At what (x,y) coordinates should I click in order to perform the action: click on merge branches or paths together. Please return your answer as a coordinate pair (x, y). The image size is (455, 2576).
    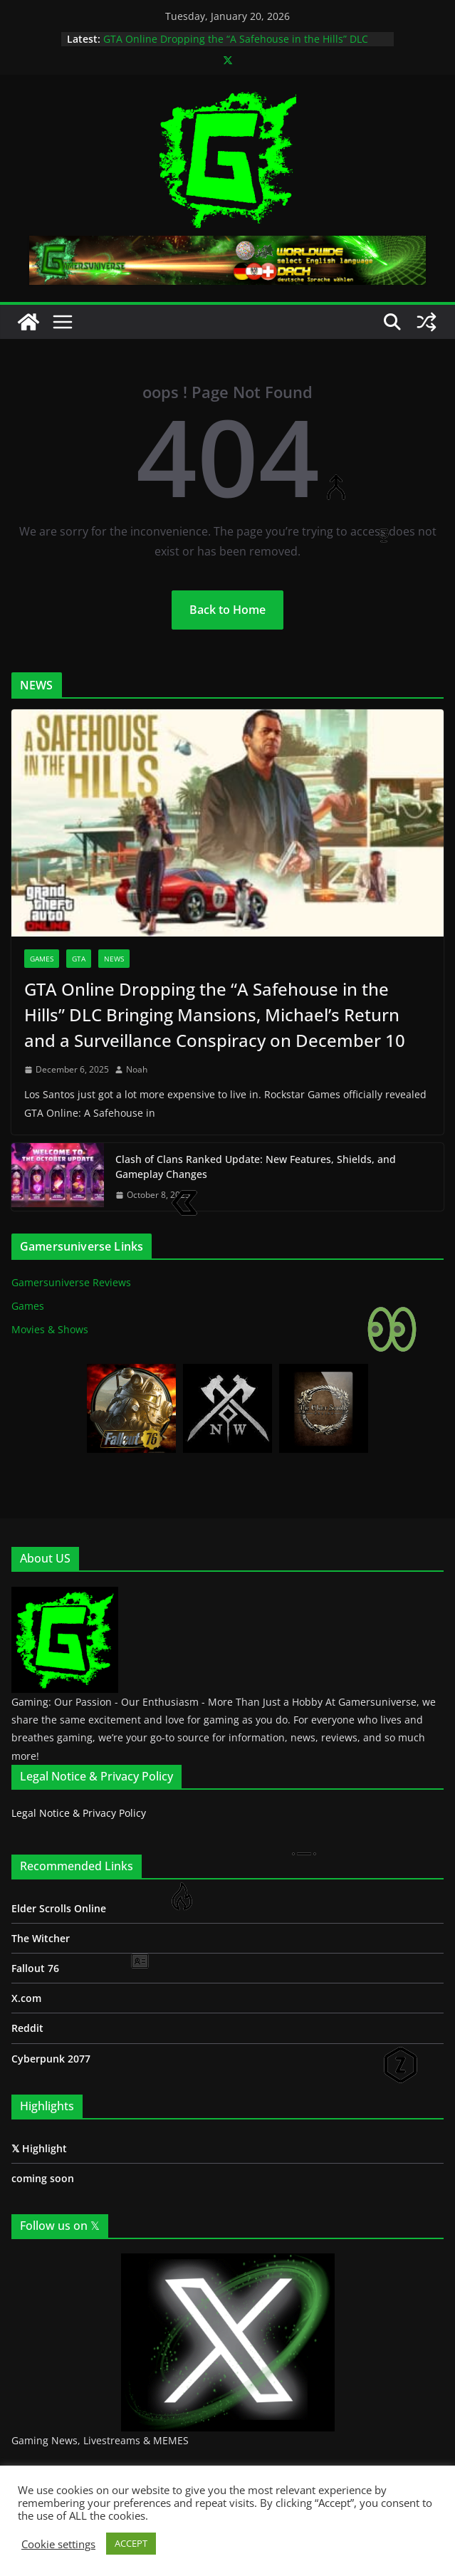
    Looking at the image, I should click on (336, 487).